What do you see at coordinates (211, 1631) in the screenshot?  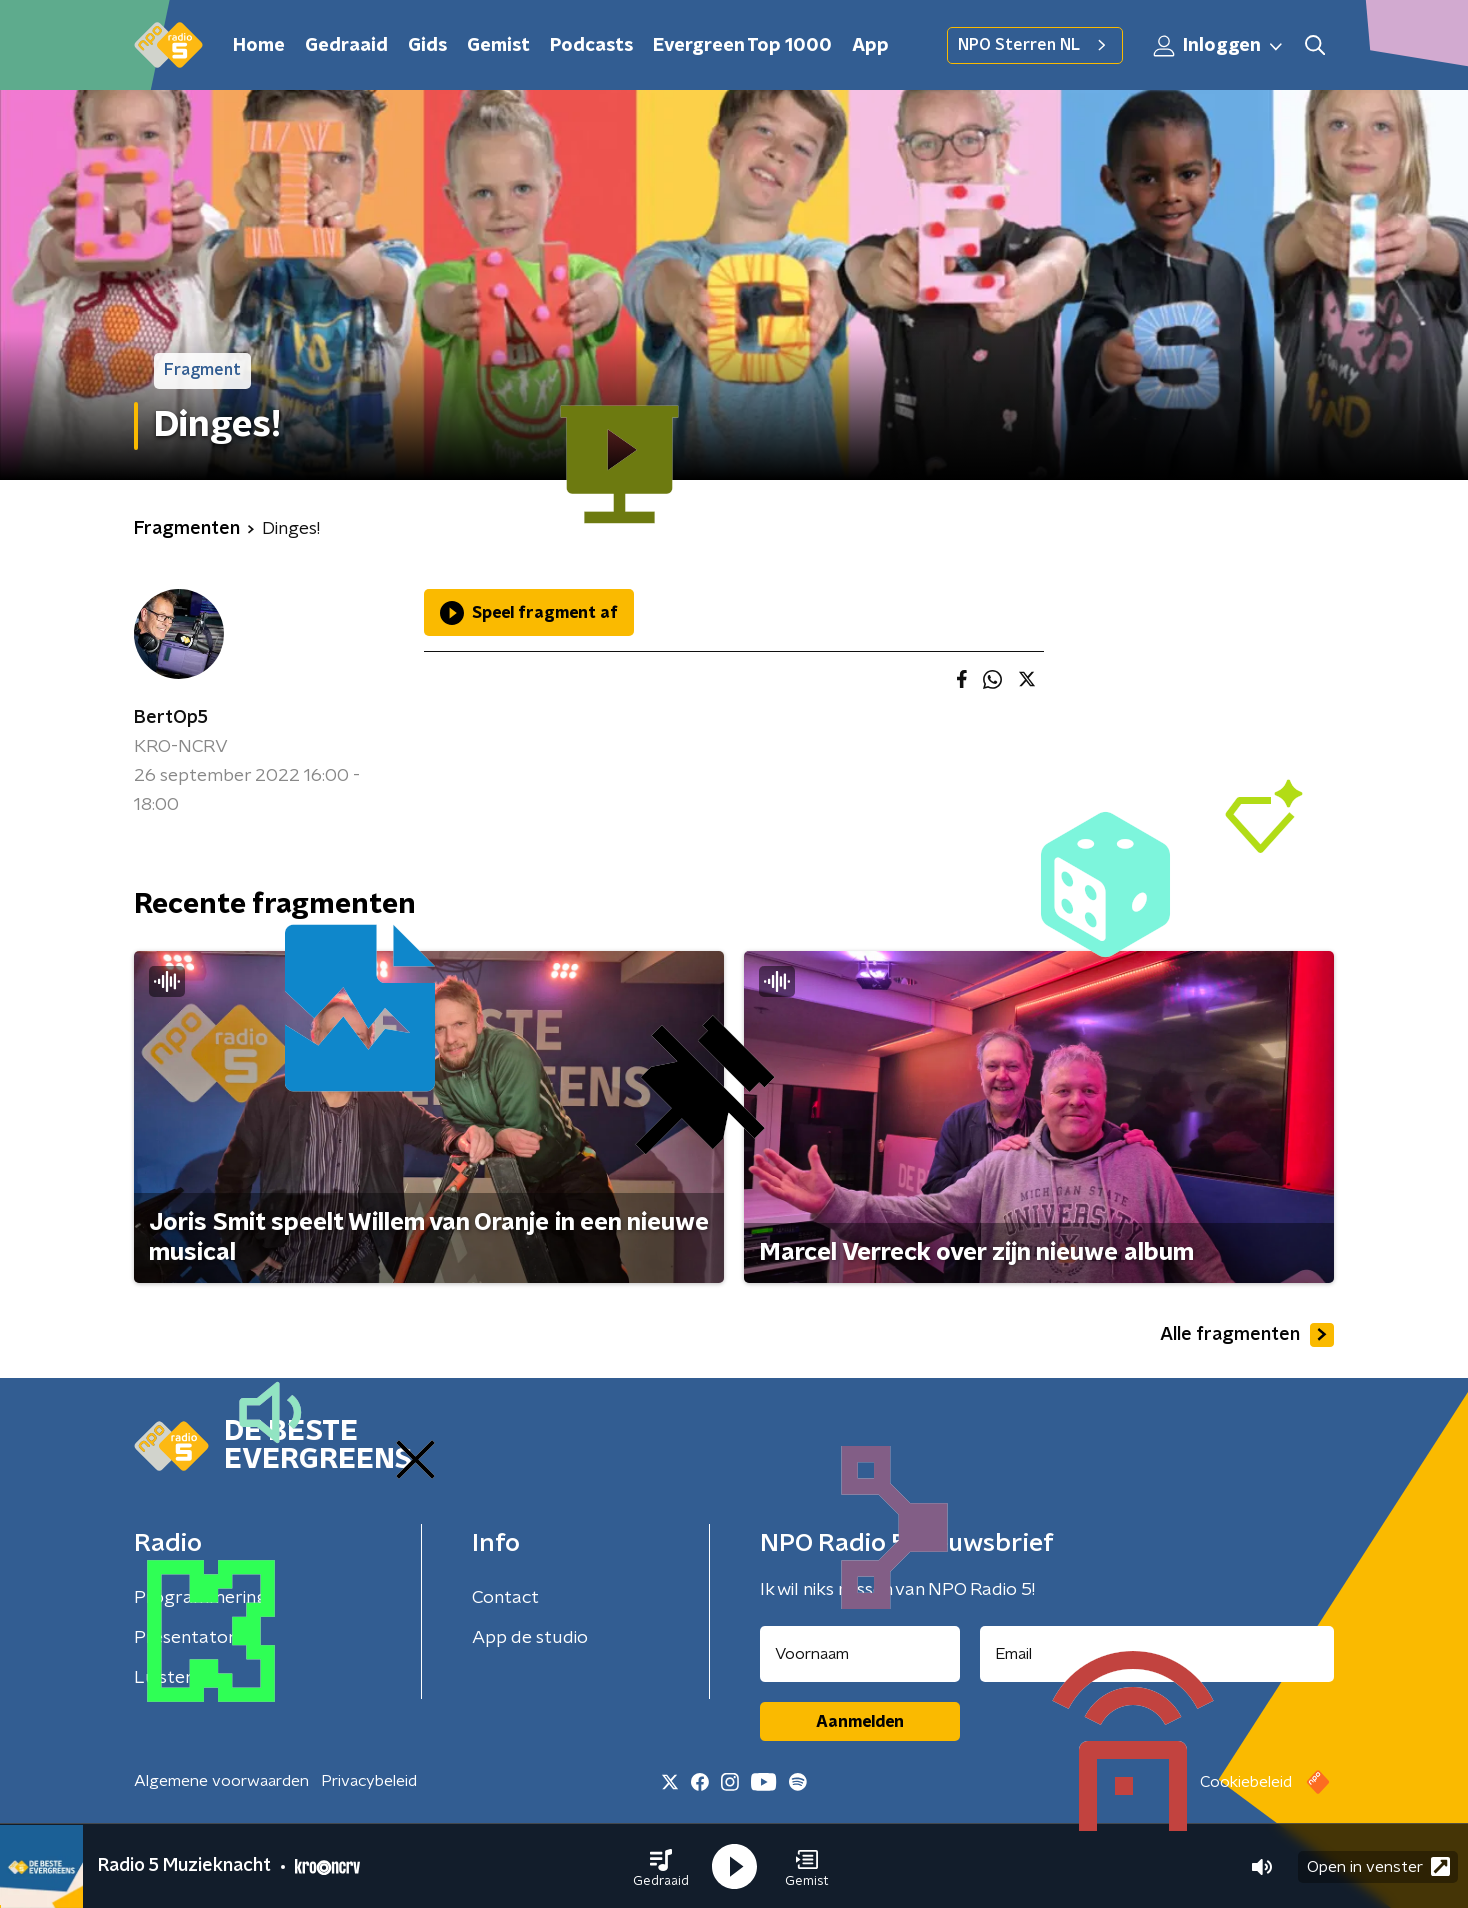 I see `open kick streaming platform` at bounding box center [211, 1631].